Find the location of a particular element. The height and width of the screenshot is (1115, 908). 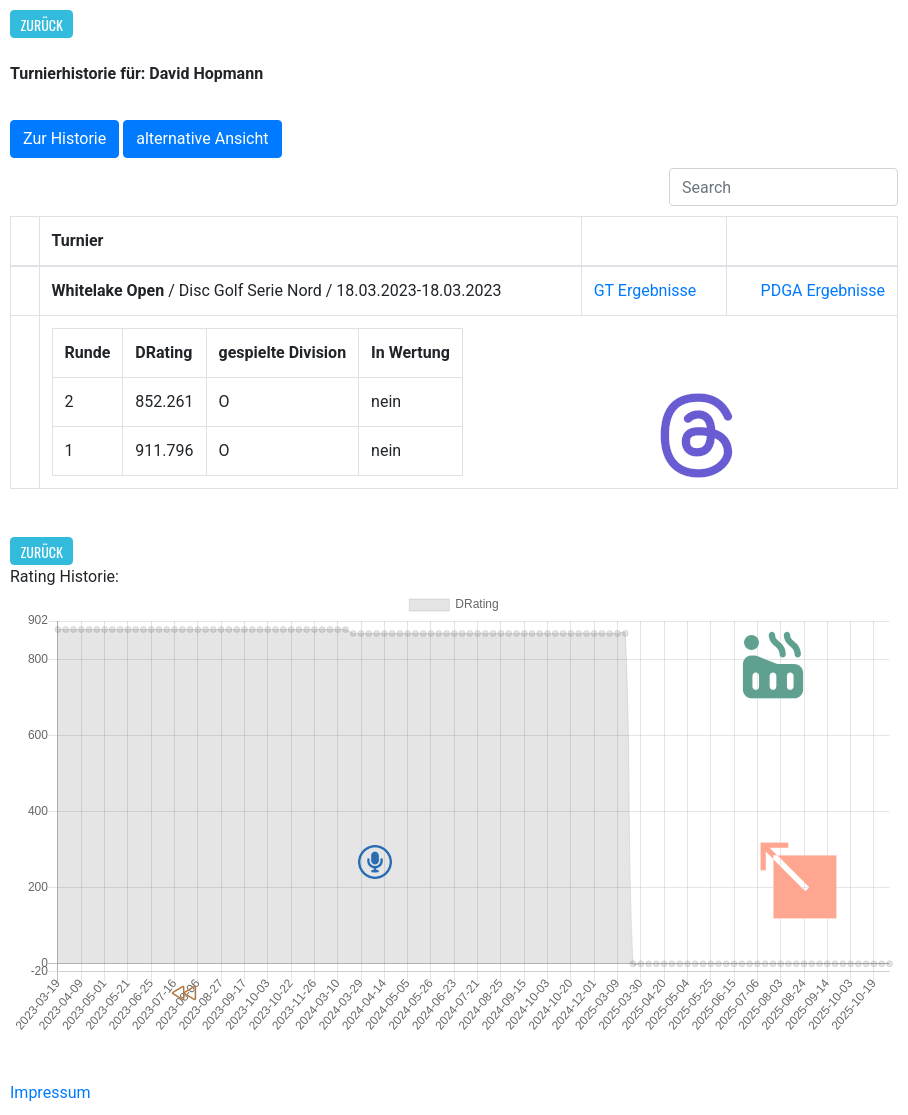

open the Threads app is located at coordinates (698, 435).